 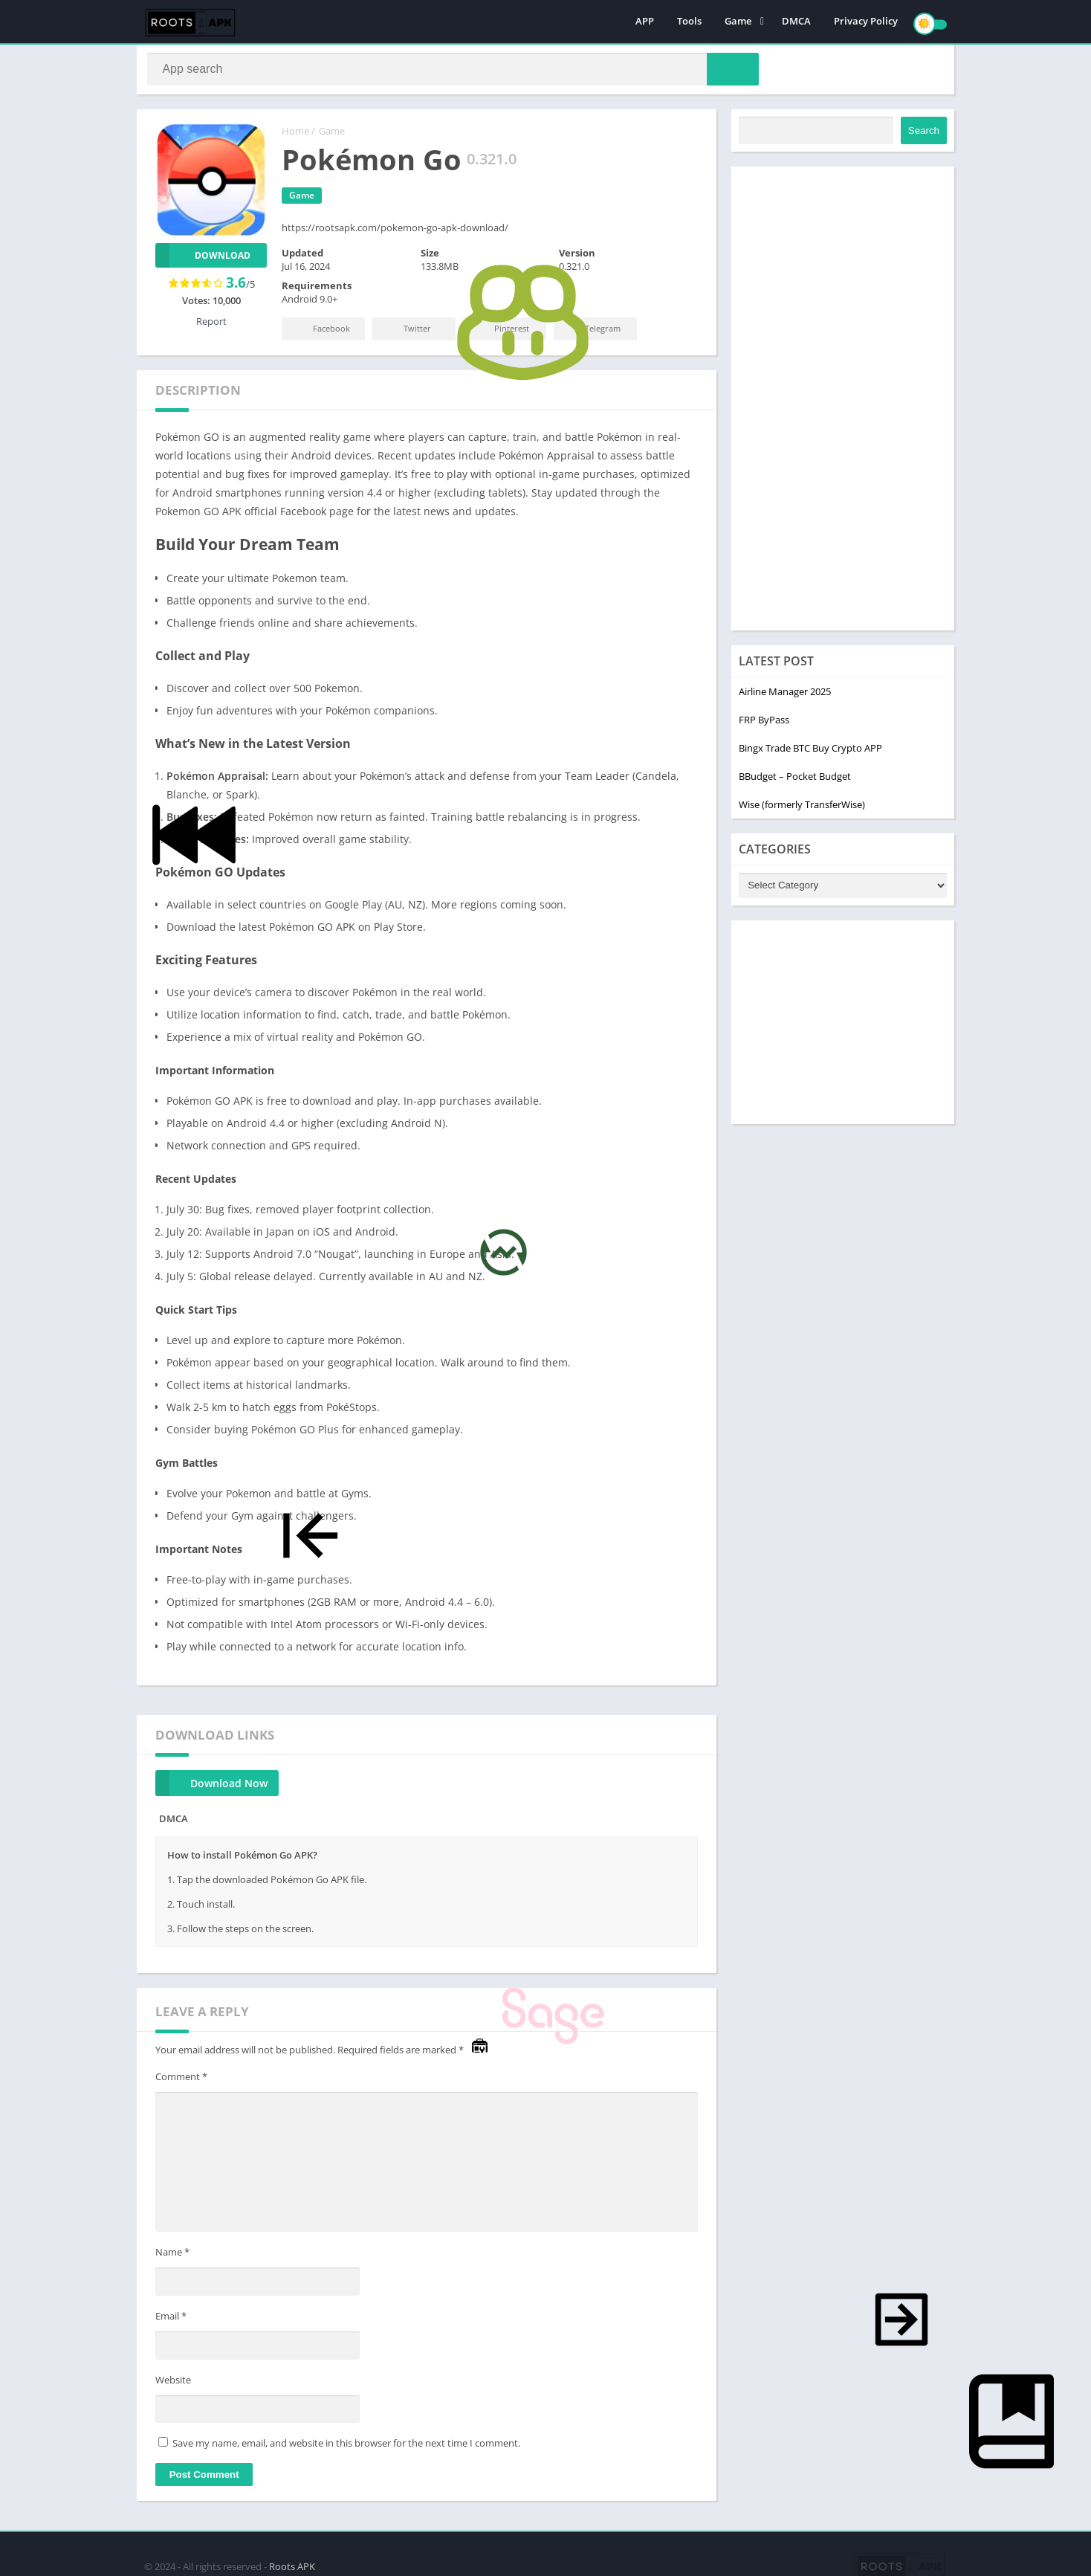 I want to click on view bookmarked items, so click(x=1011, y=2421).